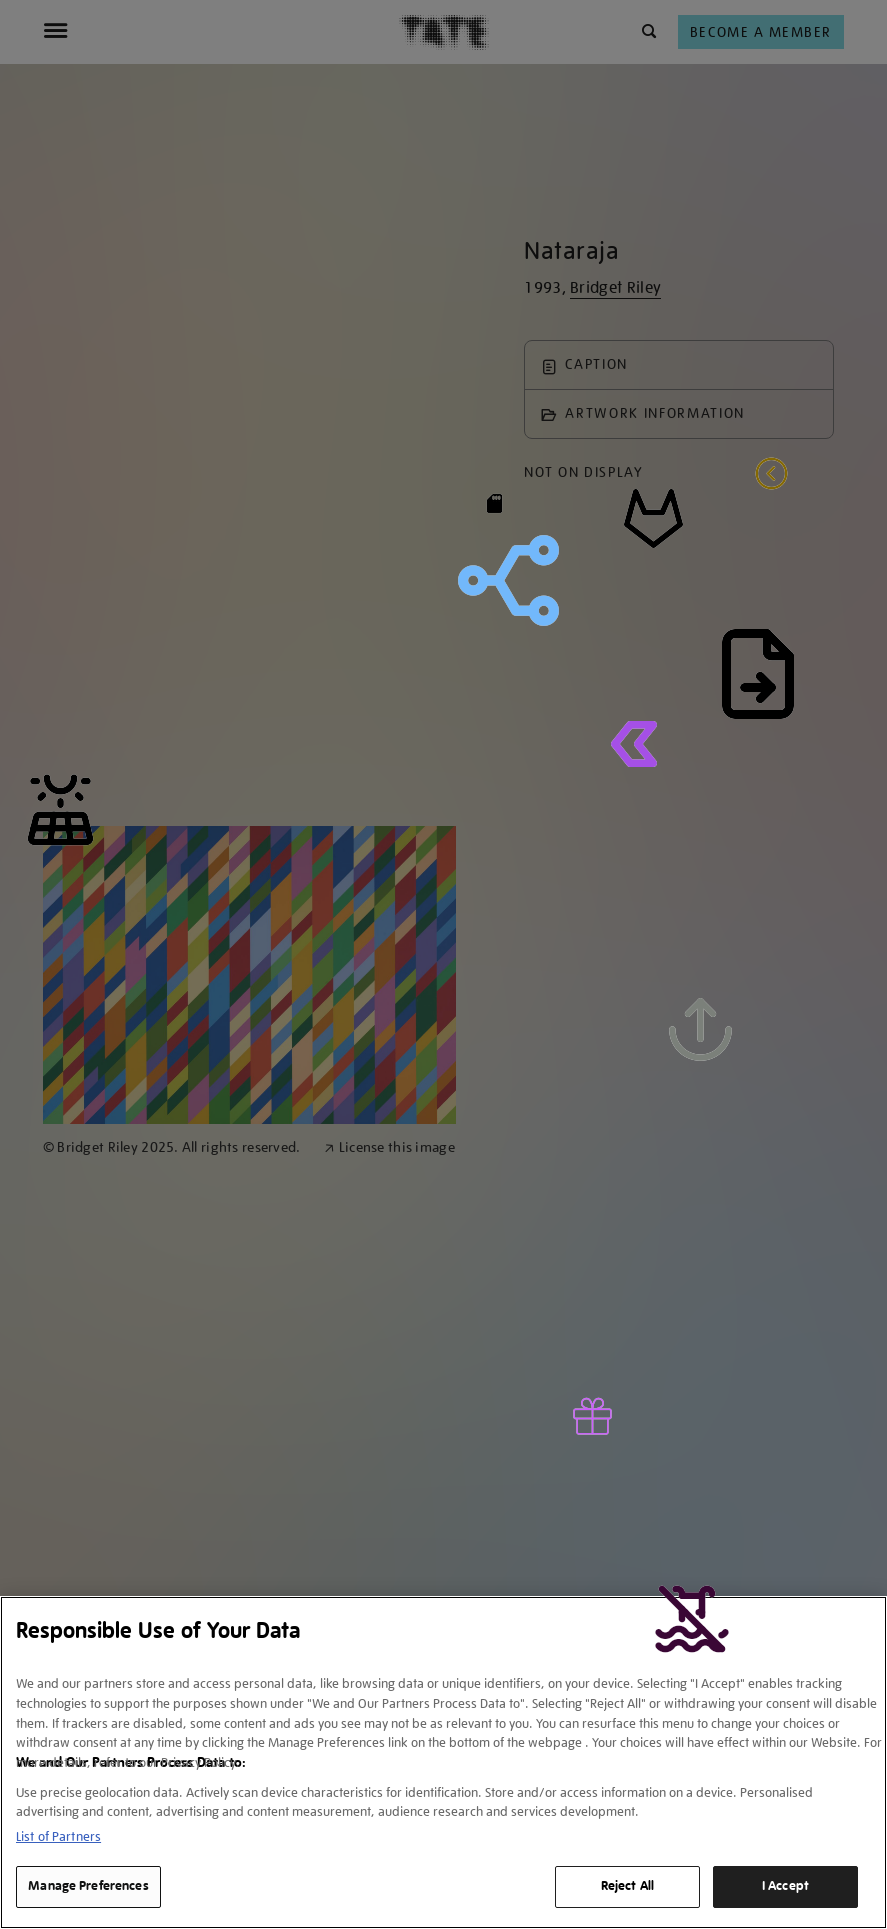 This screenshot has width=887, height=1929. What do you see at coordinates (634, 744) in the screenshot?
I see `navigate to previous item` at bounding box center [634, 744].